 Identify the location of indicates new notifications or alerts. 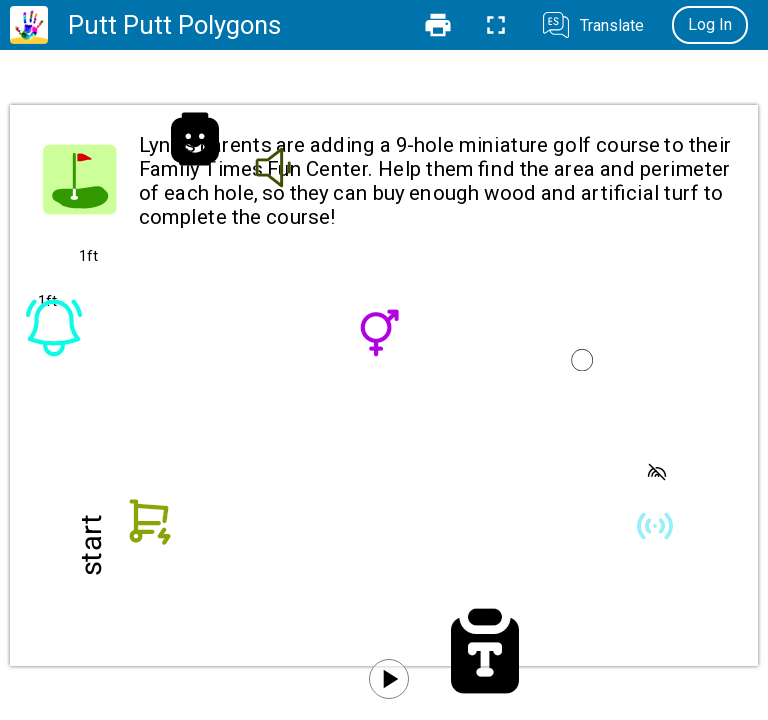
(54, 328).